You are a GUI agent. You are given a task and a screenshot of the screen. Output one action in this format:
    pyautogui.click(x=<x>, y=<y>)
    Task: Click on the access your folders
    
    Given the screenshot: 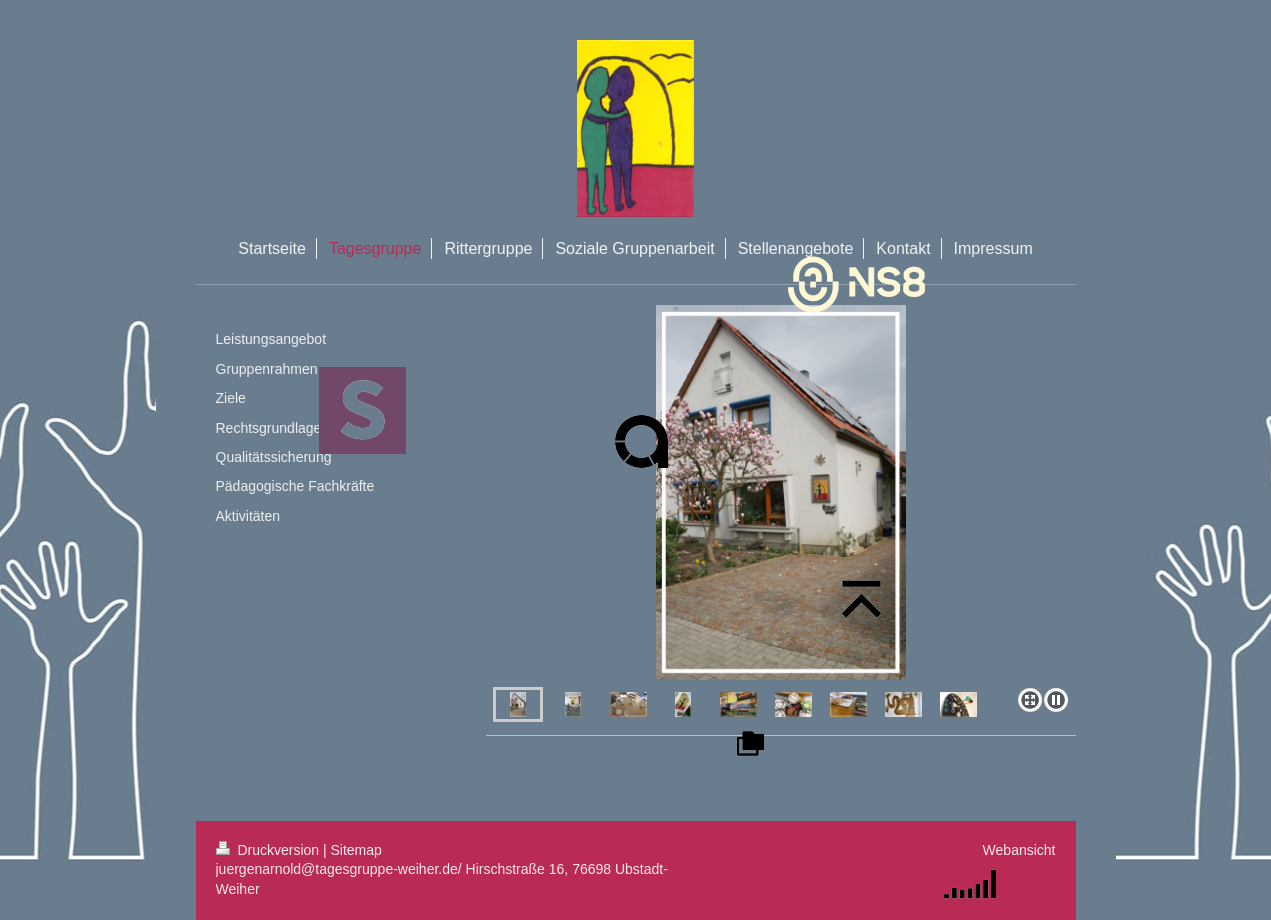 What is the action you would take?
    pyautogui.click(x=750, y=743)
    